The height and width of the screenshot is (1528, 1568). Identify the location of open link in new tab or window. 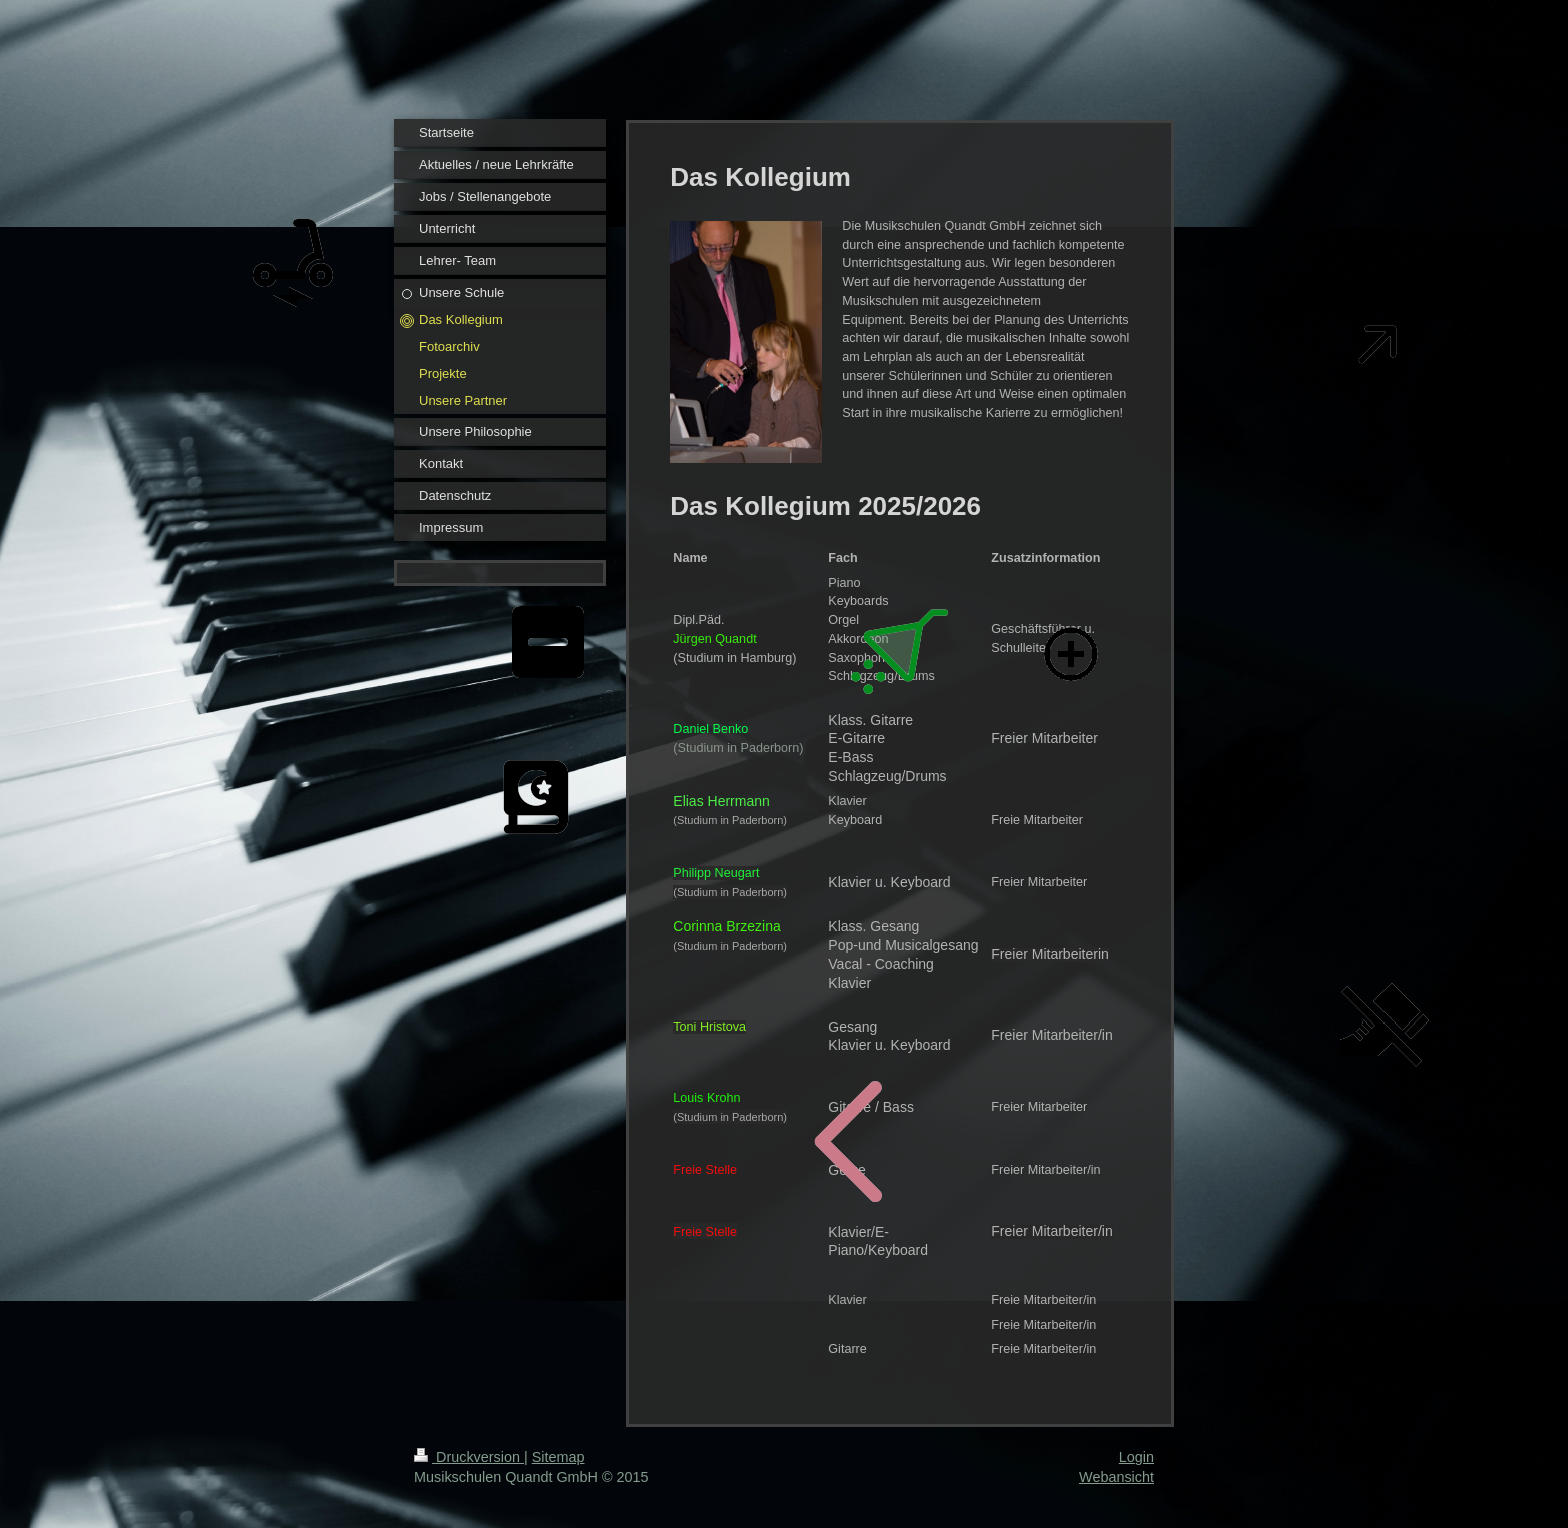
(1377, 344).